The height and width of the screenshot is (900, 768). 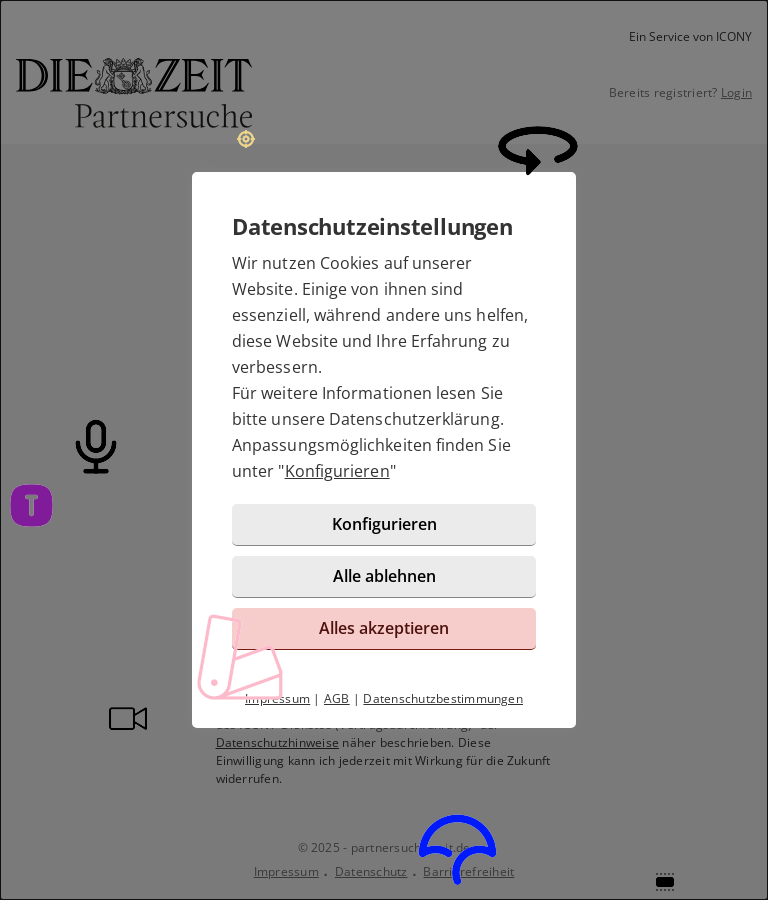 I want to click on tap to start voice input, so click(x=96, y=448).